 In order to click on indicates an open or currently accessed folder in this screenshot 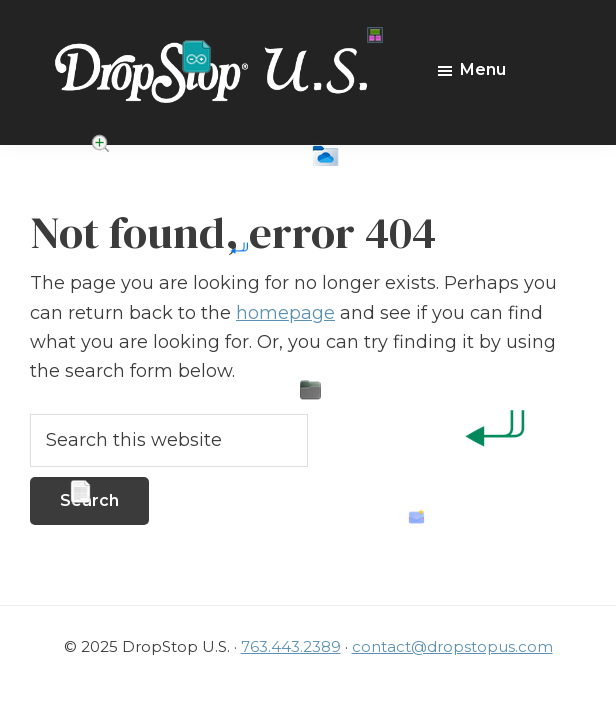, I will do `click(310, 389)`.